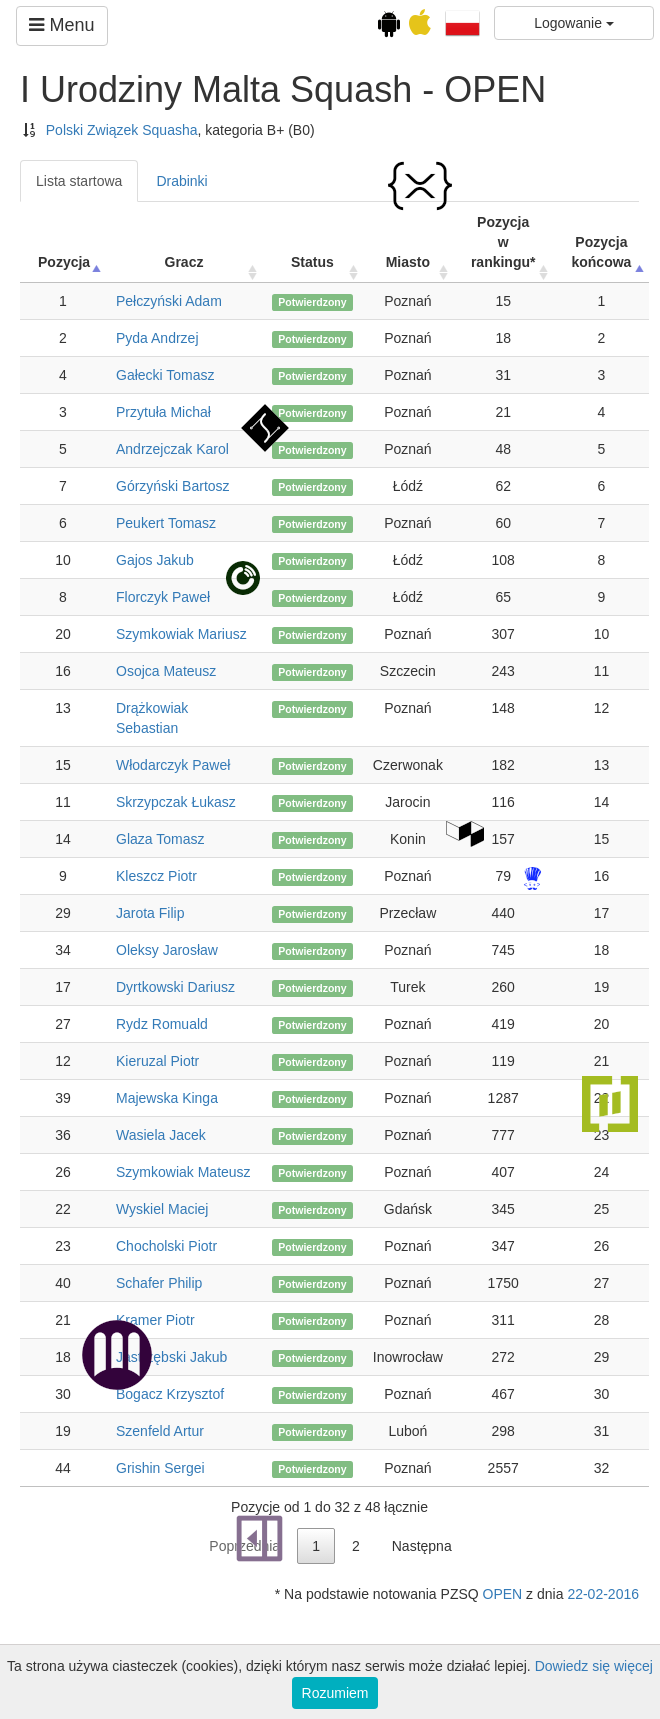  Describe the element at coordinates (465, 834) in the screenshot. I see `open Buildkite CI/CD dashboard` at that location.